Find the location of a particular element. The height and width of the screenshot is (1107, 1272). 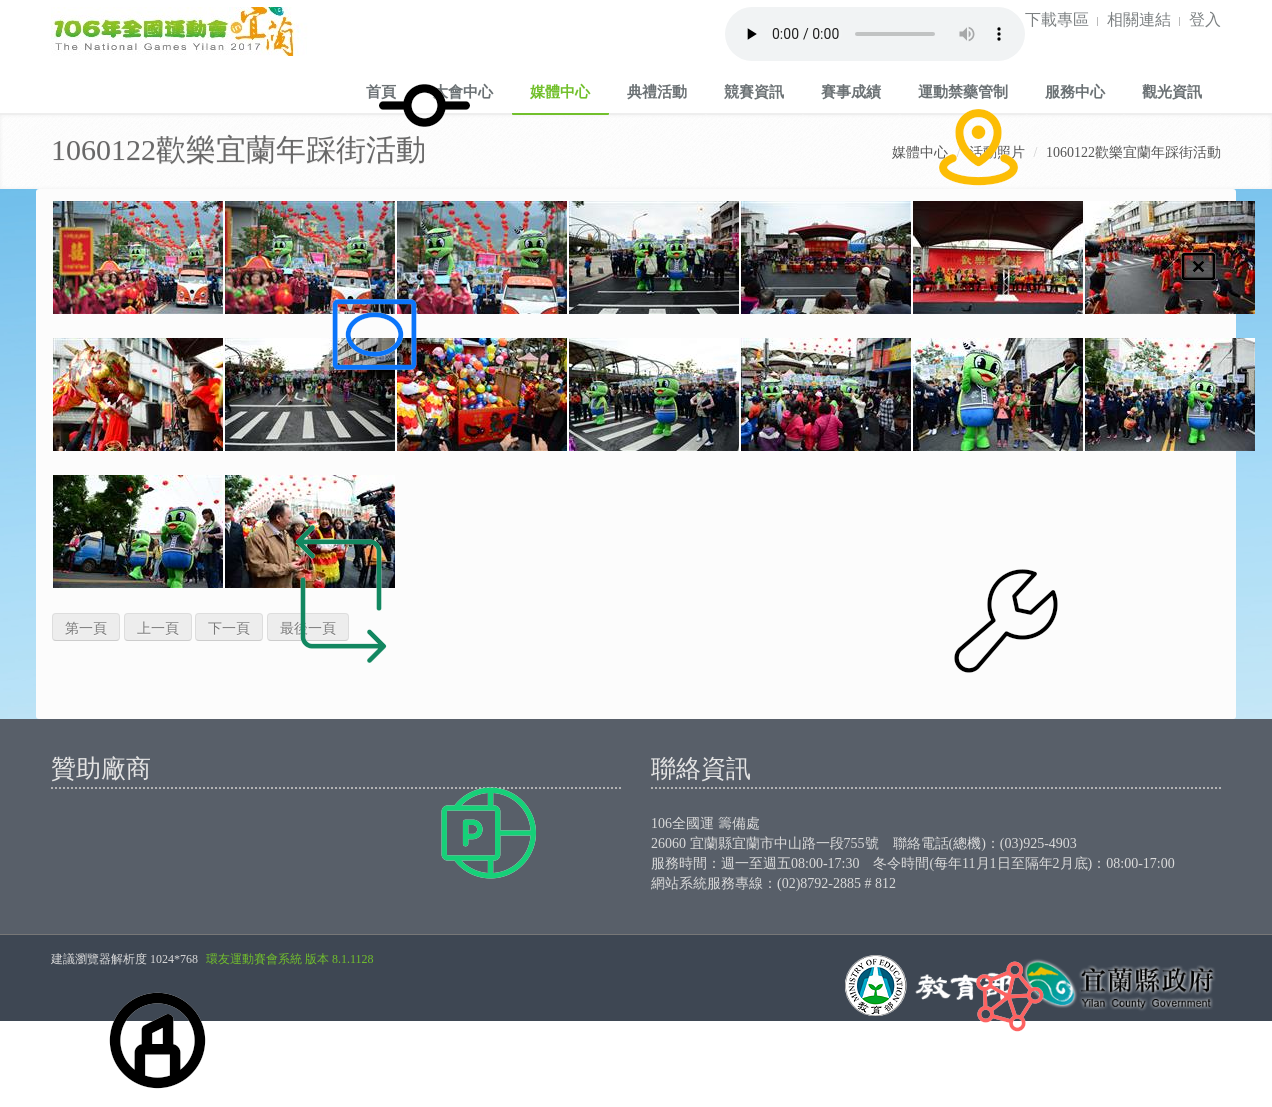

activate highlighter tool is located at coordinates (157, 1040).